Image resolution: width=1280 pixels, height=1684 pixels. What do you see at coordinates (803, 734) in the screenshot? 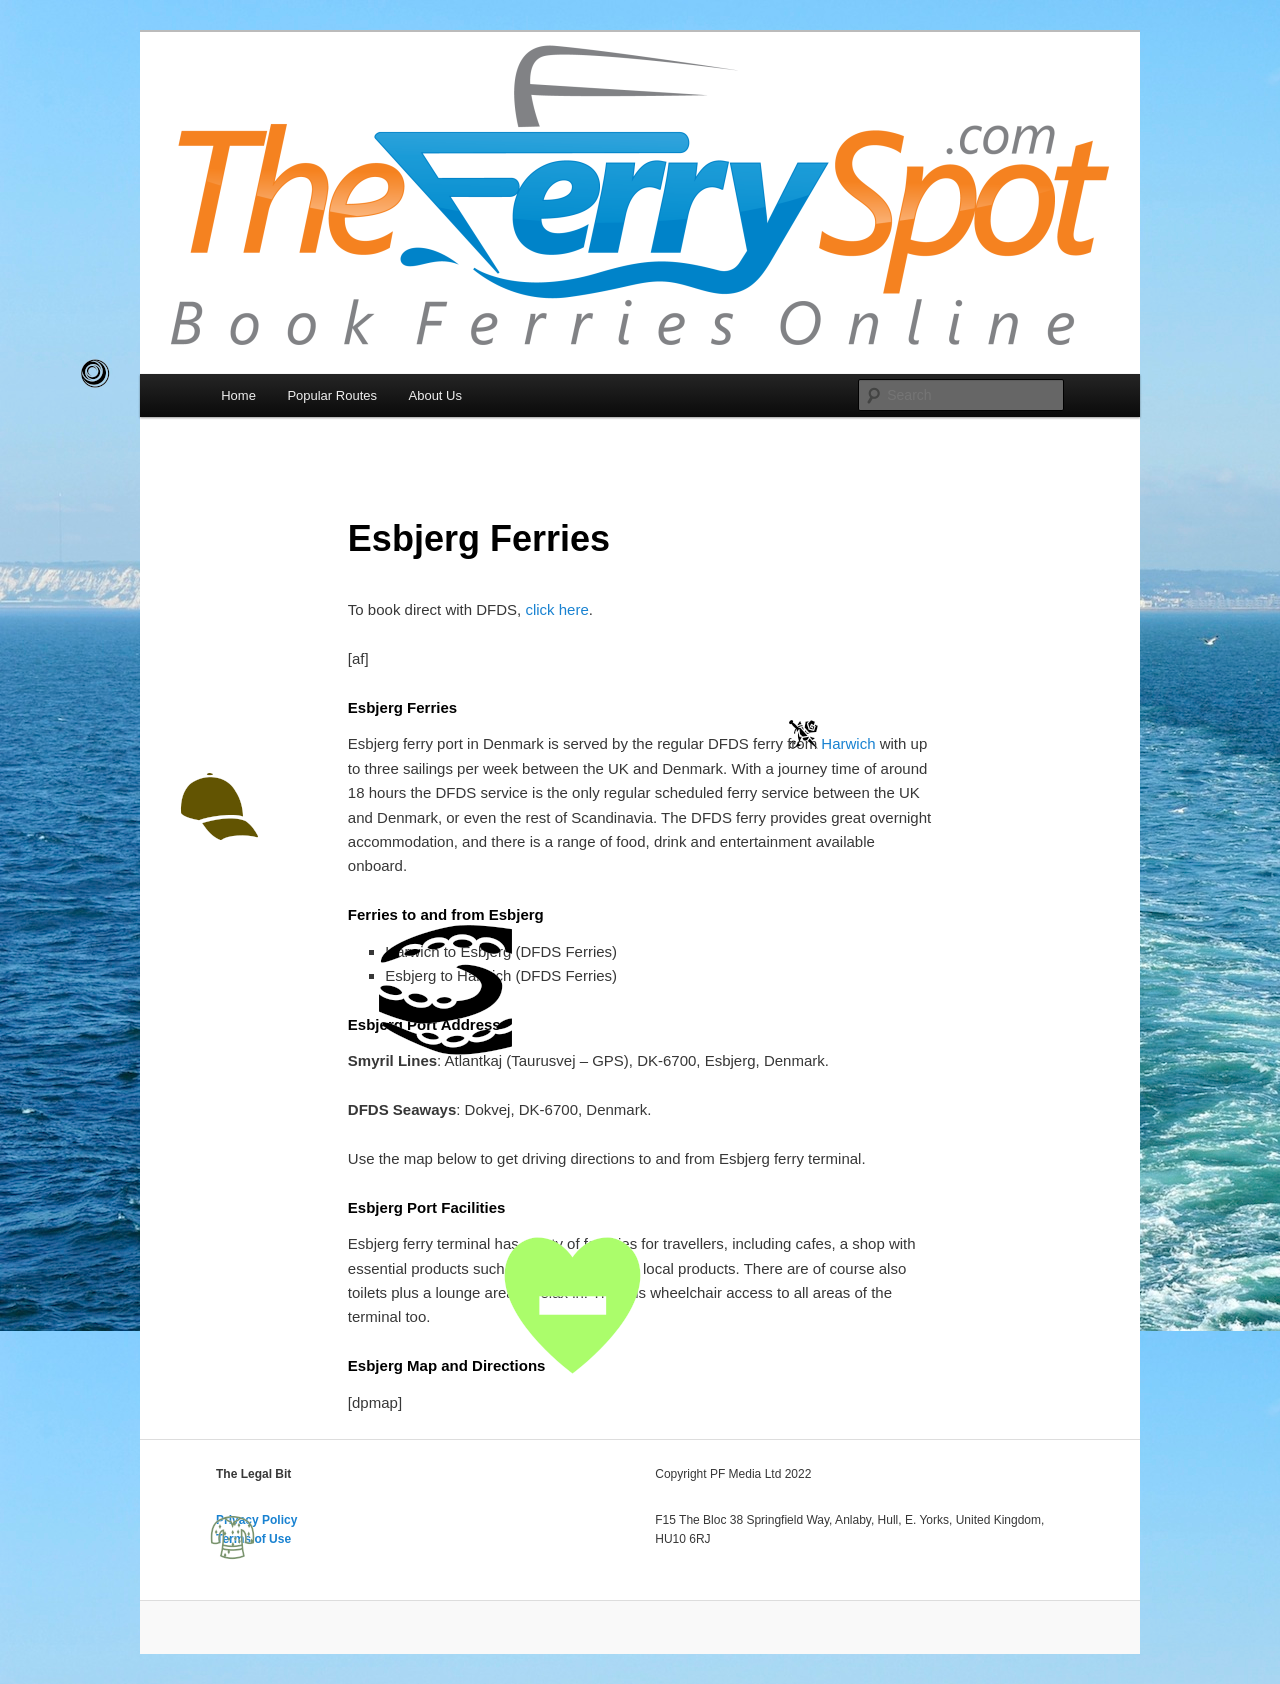
I see `select rogue or assassin character class` at bounding box center [803, 734].